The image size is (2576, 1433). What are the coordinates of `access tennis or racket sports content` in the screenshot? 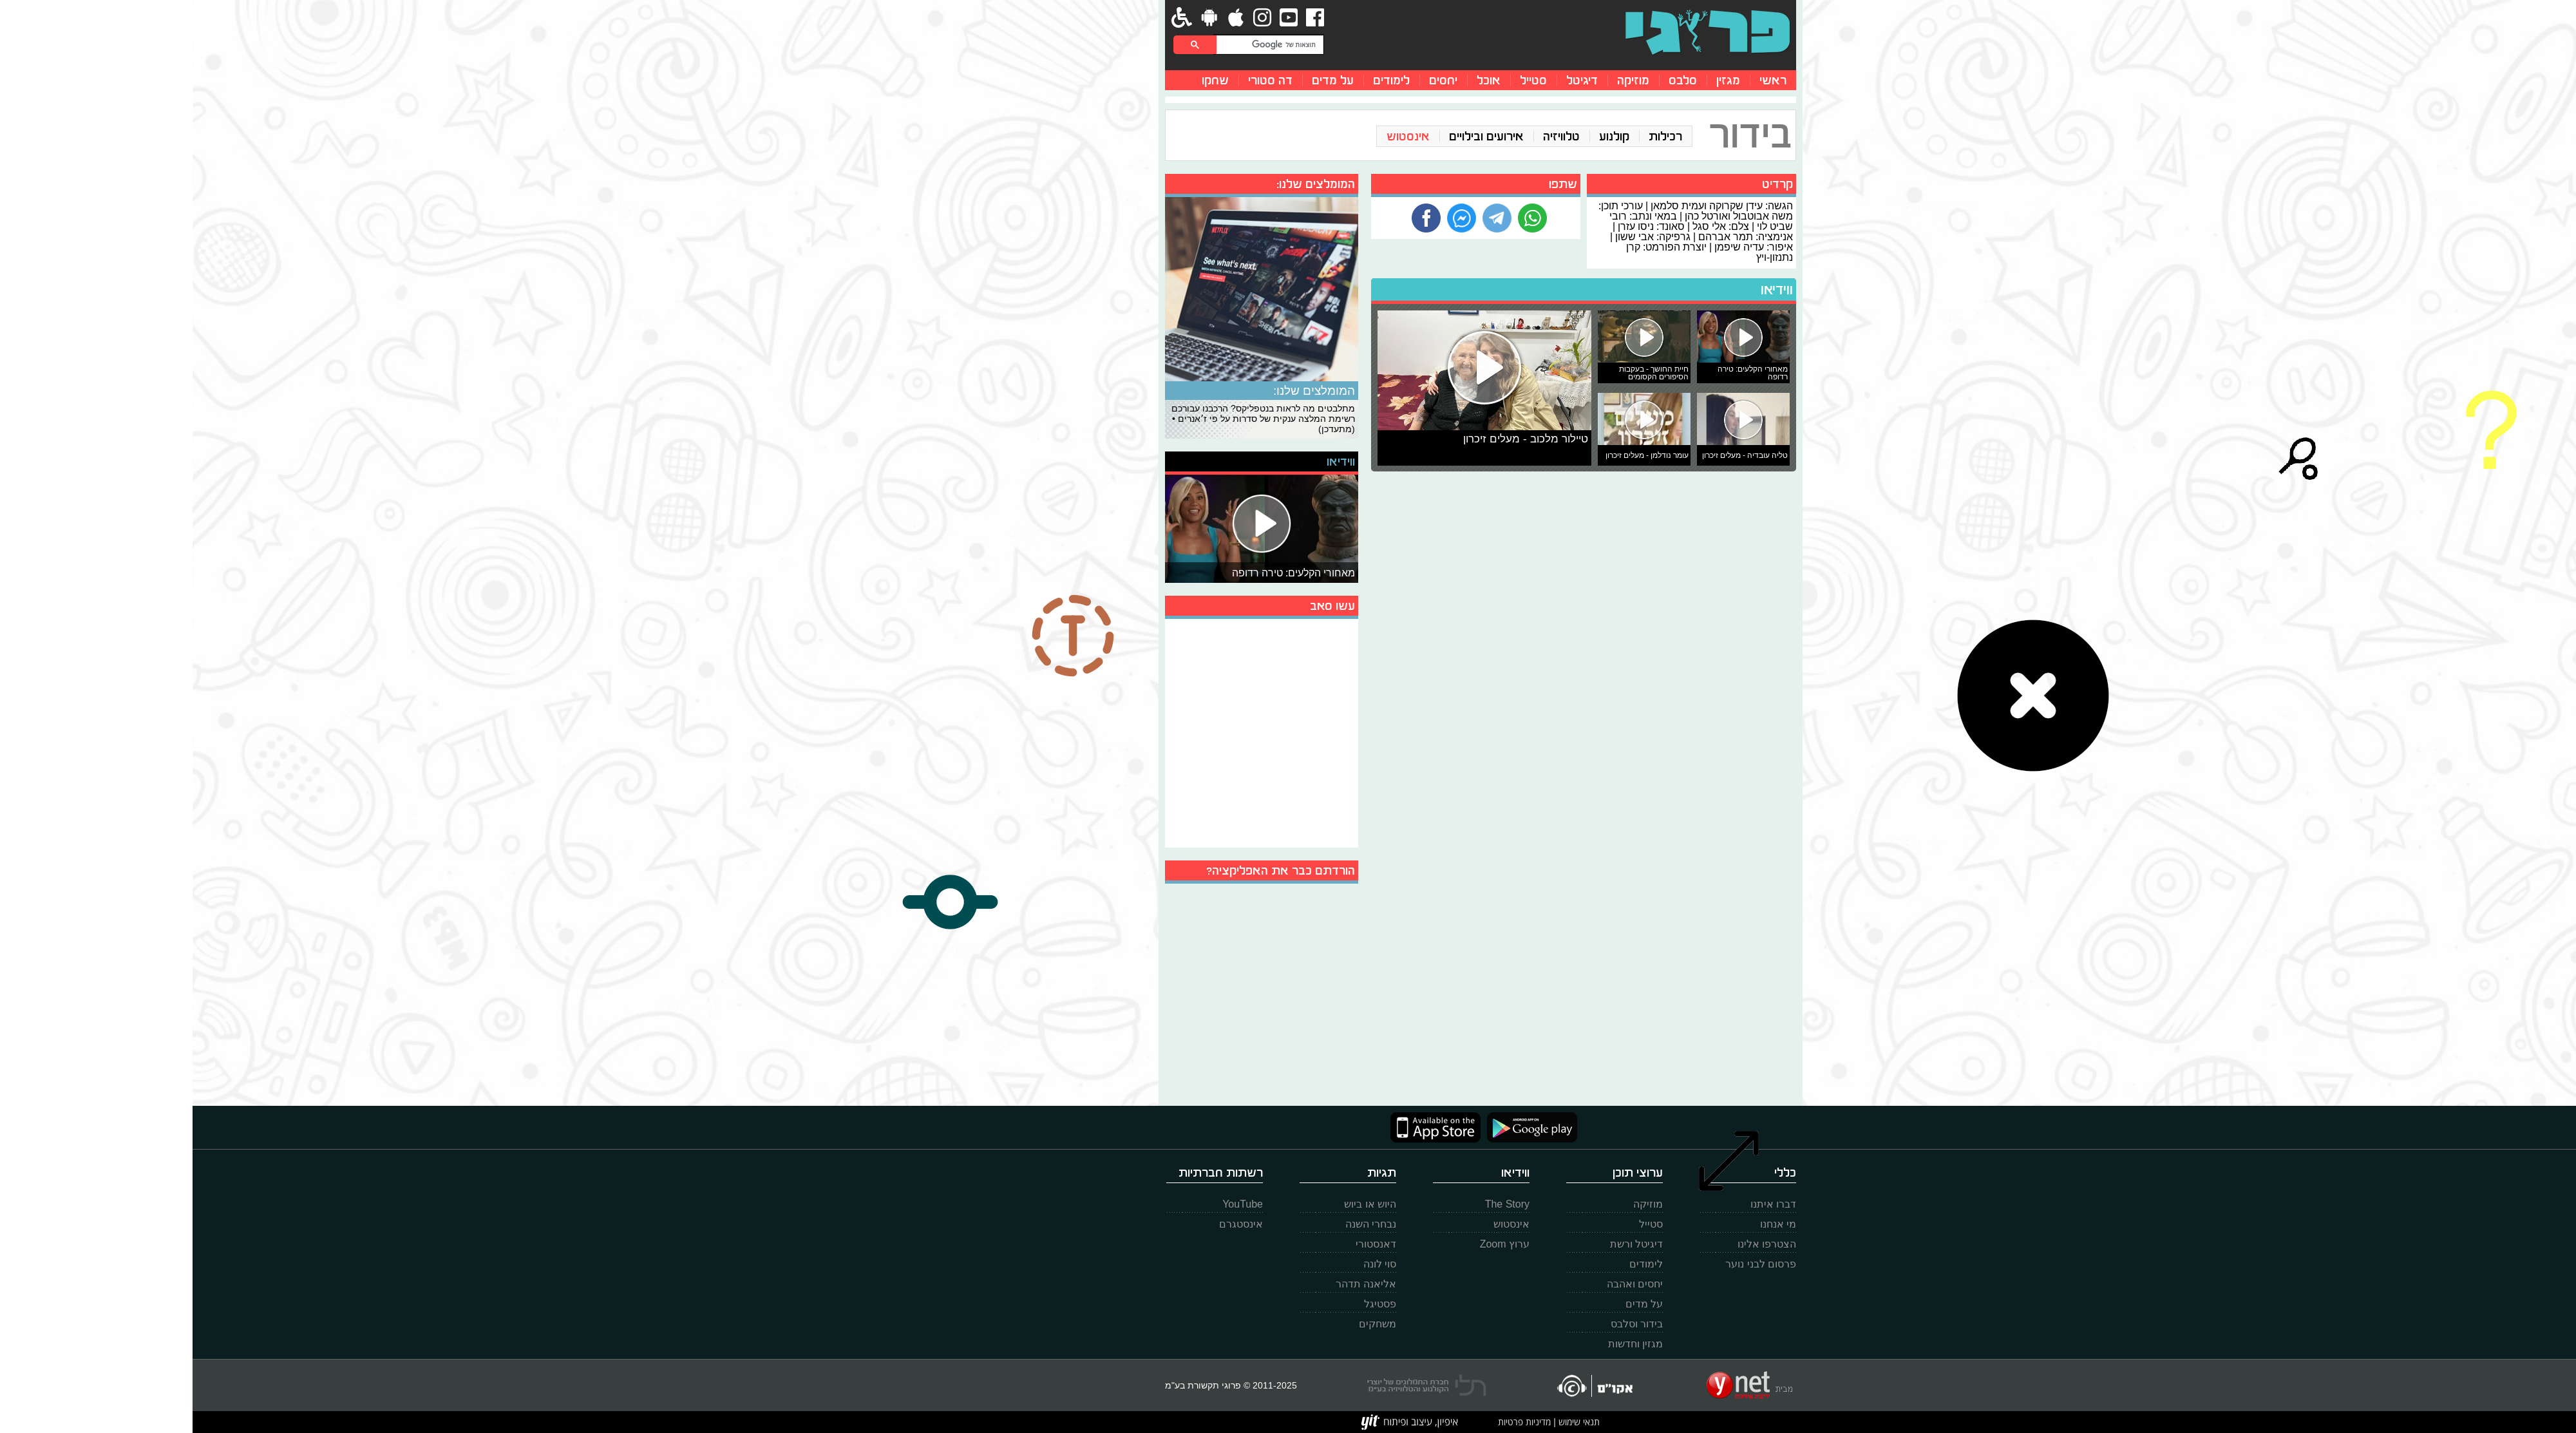 It's located at (2298, 459).